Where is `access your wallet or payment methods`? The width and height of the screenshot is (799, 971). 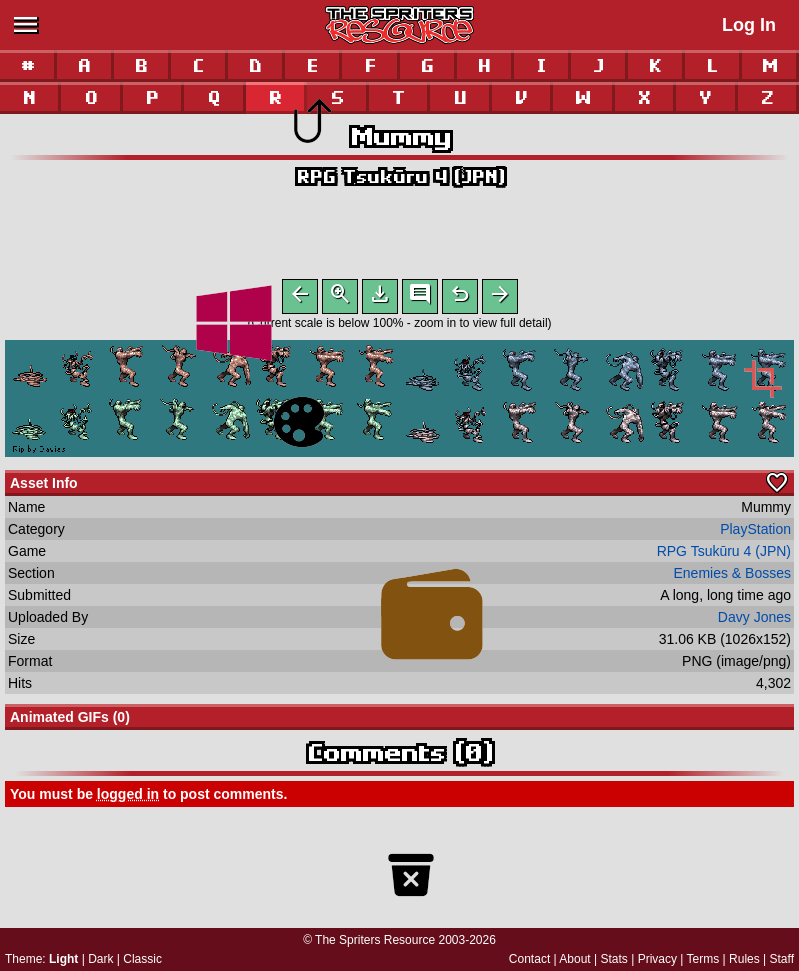 access your wallet or payment methods is located at coordinates (432, 616).